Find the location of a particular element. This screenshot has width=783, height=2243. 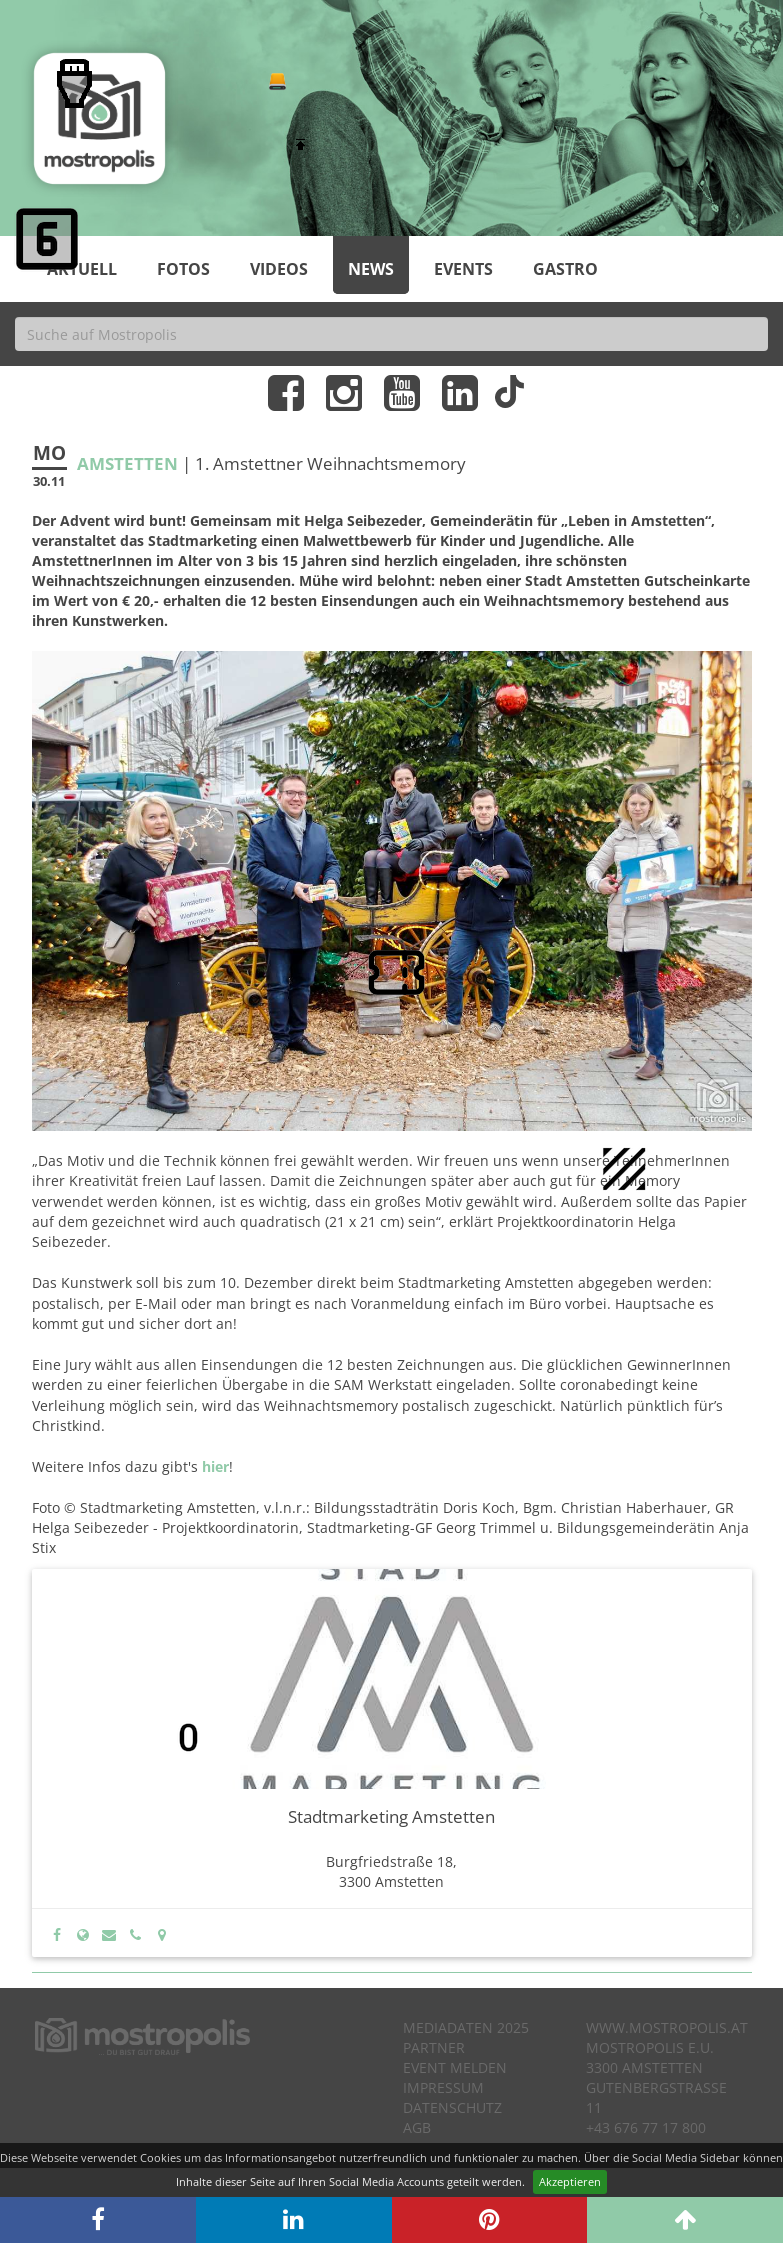

configure HDMI input settings is located at coordinates (74, 83).